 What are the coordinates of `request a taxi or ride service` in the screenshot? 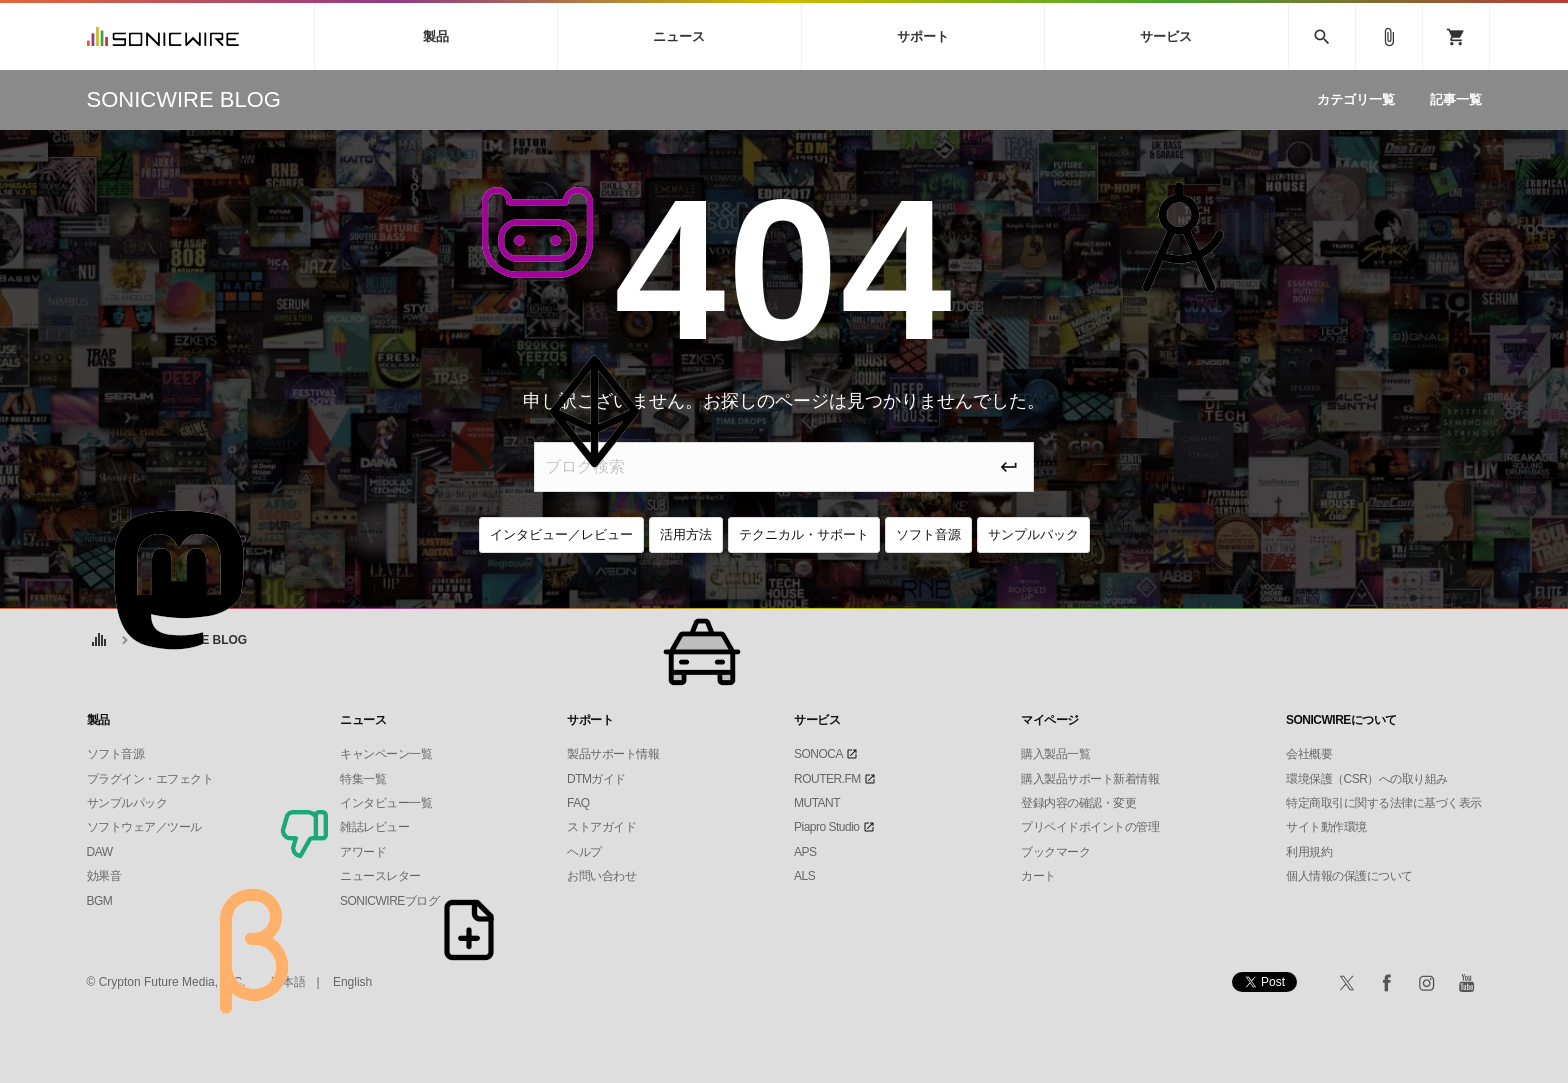 It's located at (702, 657).